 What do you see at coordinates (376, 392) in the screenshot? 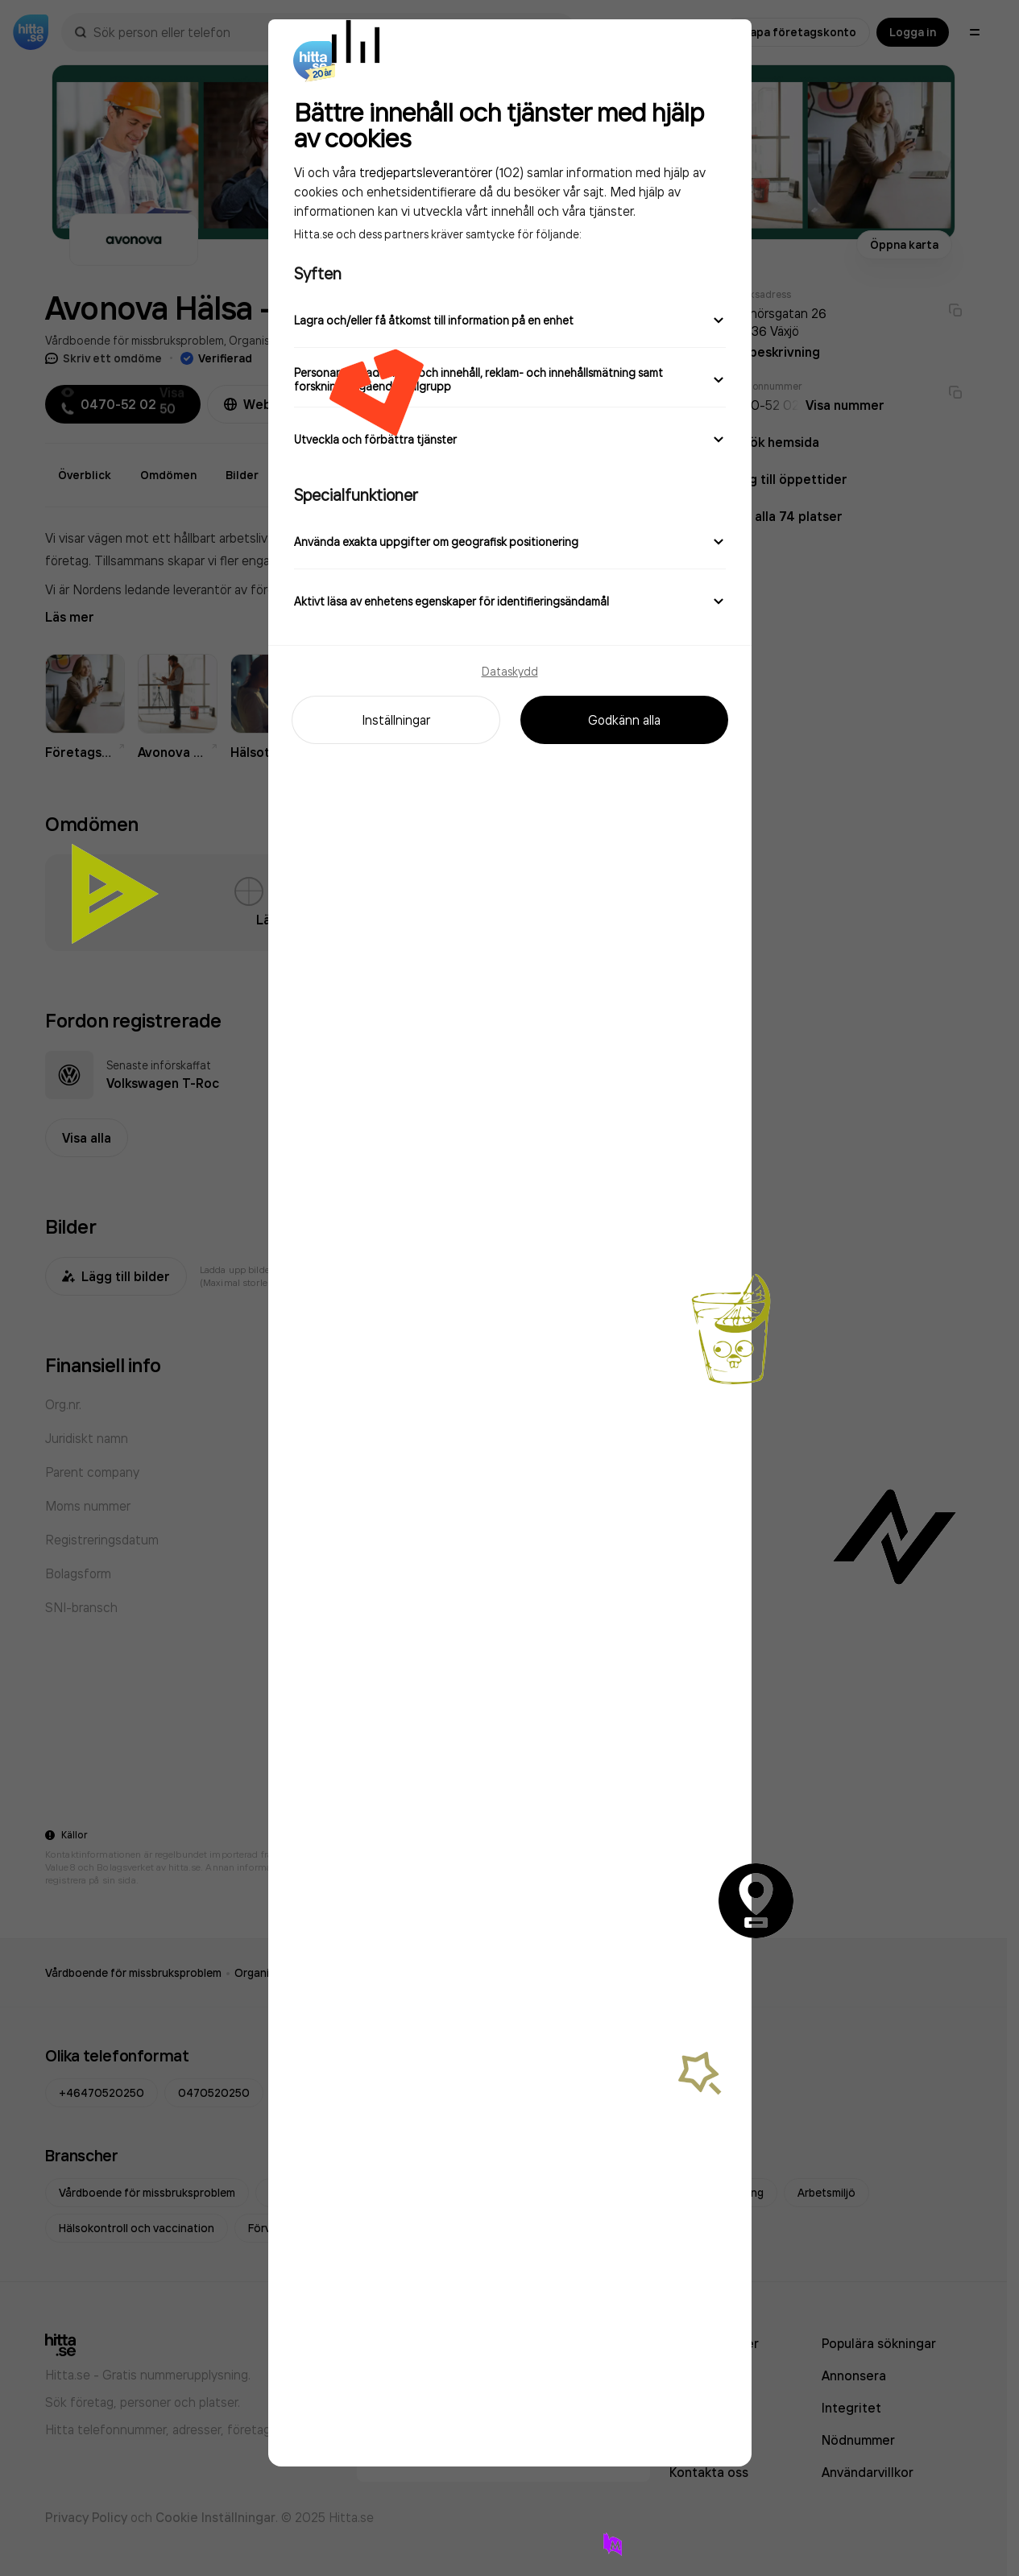
I see `open obtainium app` at bounding box center [376, 392].